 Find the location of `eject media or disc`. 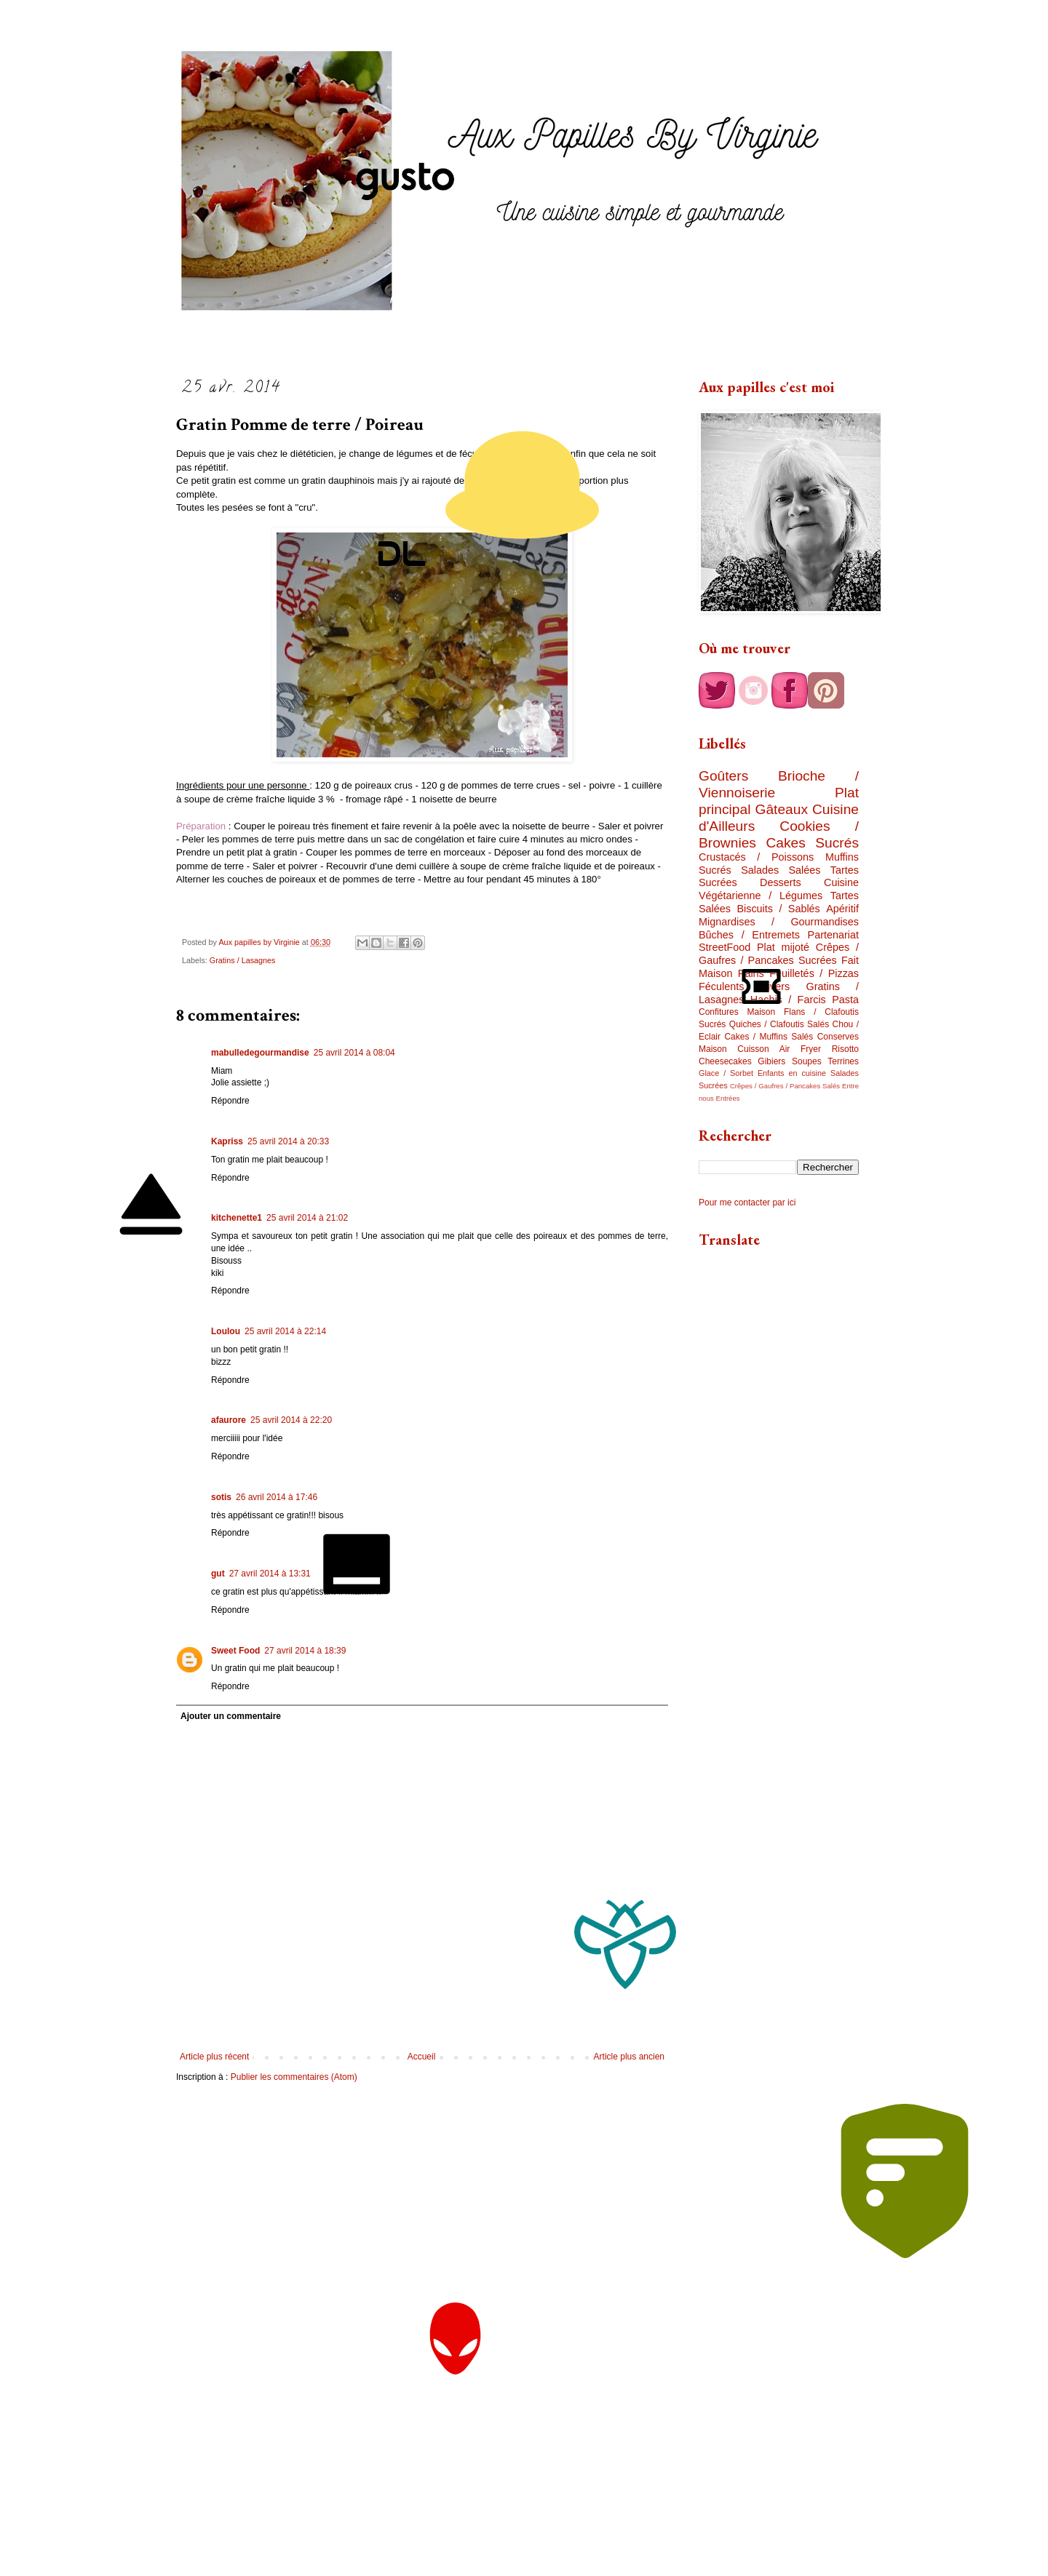

eject media or disc is located at coordinates (151, 1207).